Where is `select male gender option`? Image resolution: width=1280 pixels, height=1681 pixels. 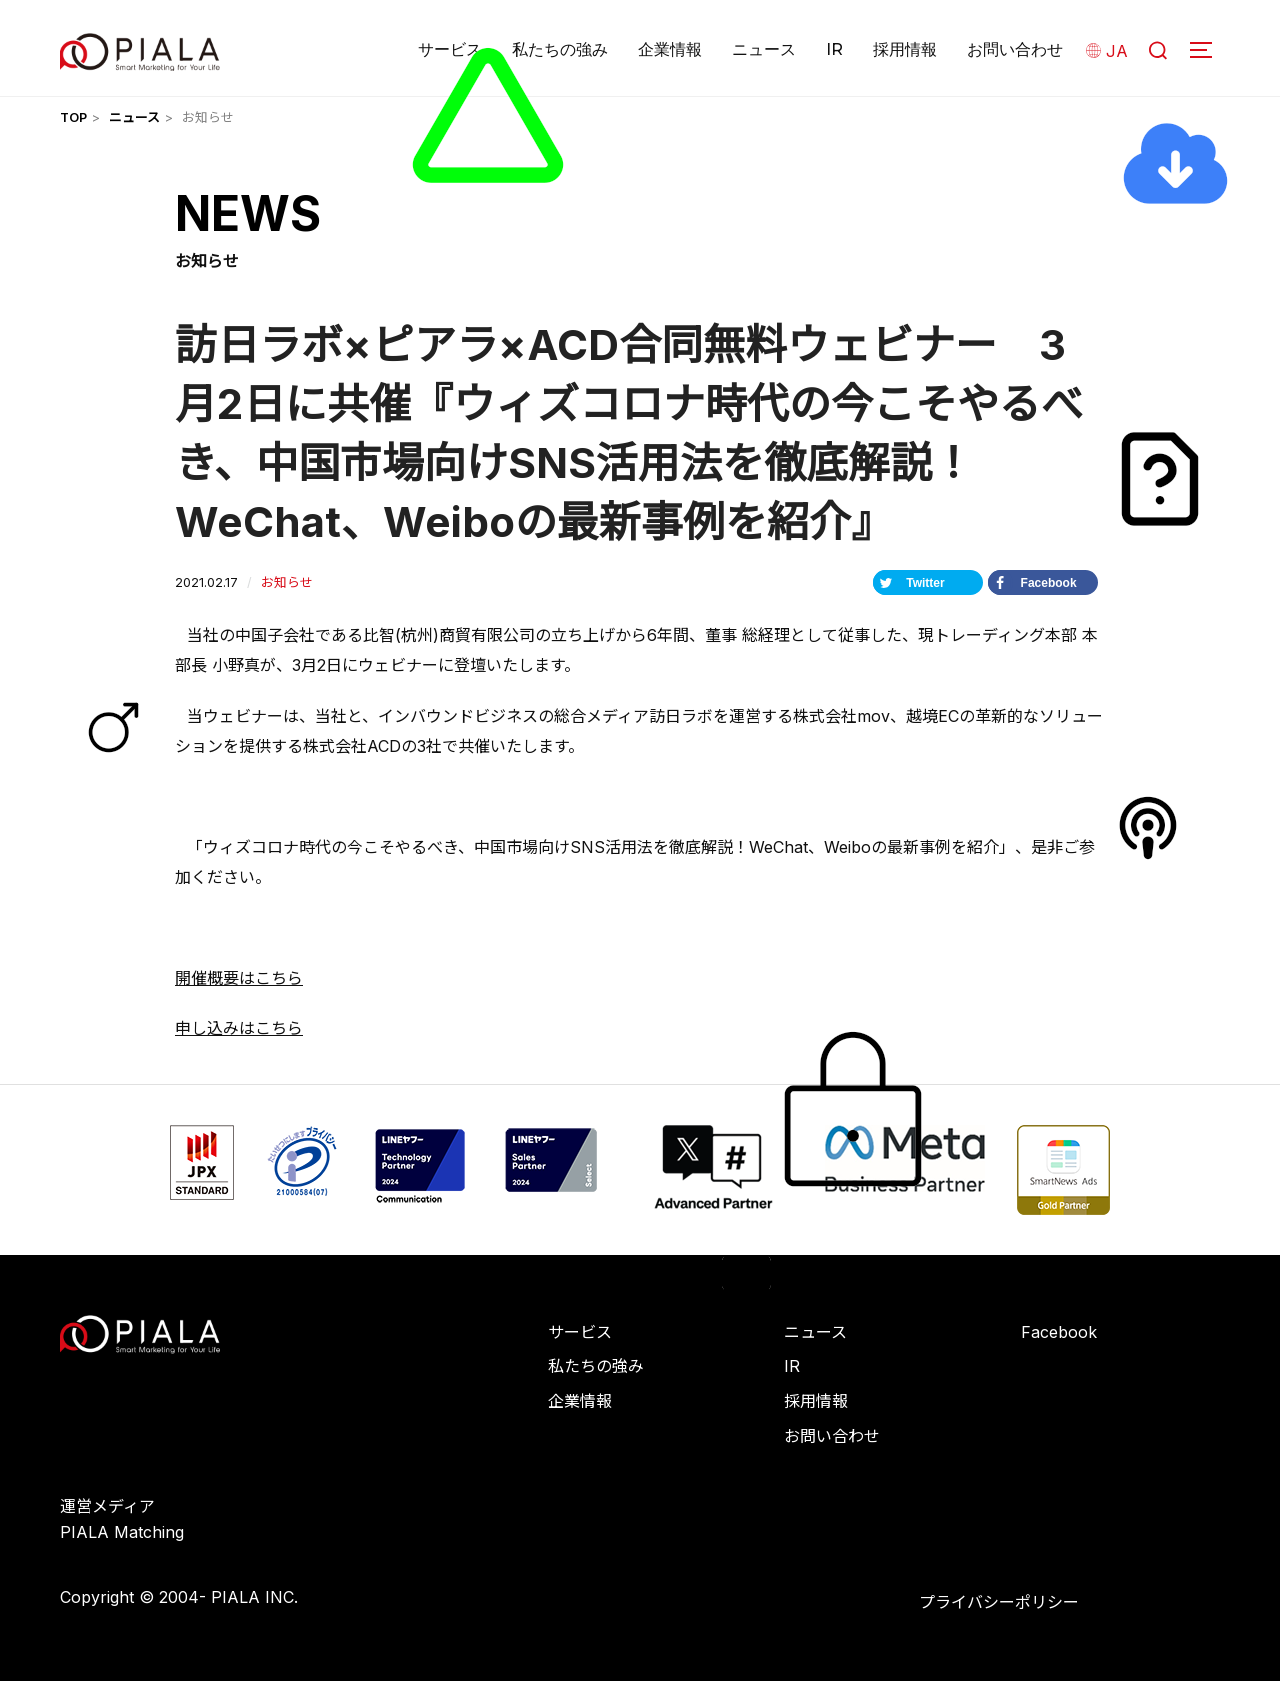
select male gender option is located at coordinates (113, 727).